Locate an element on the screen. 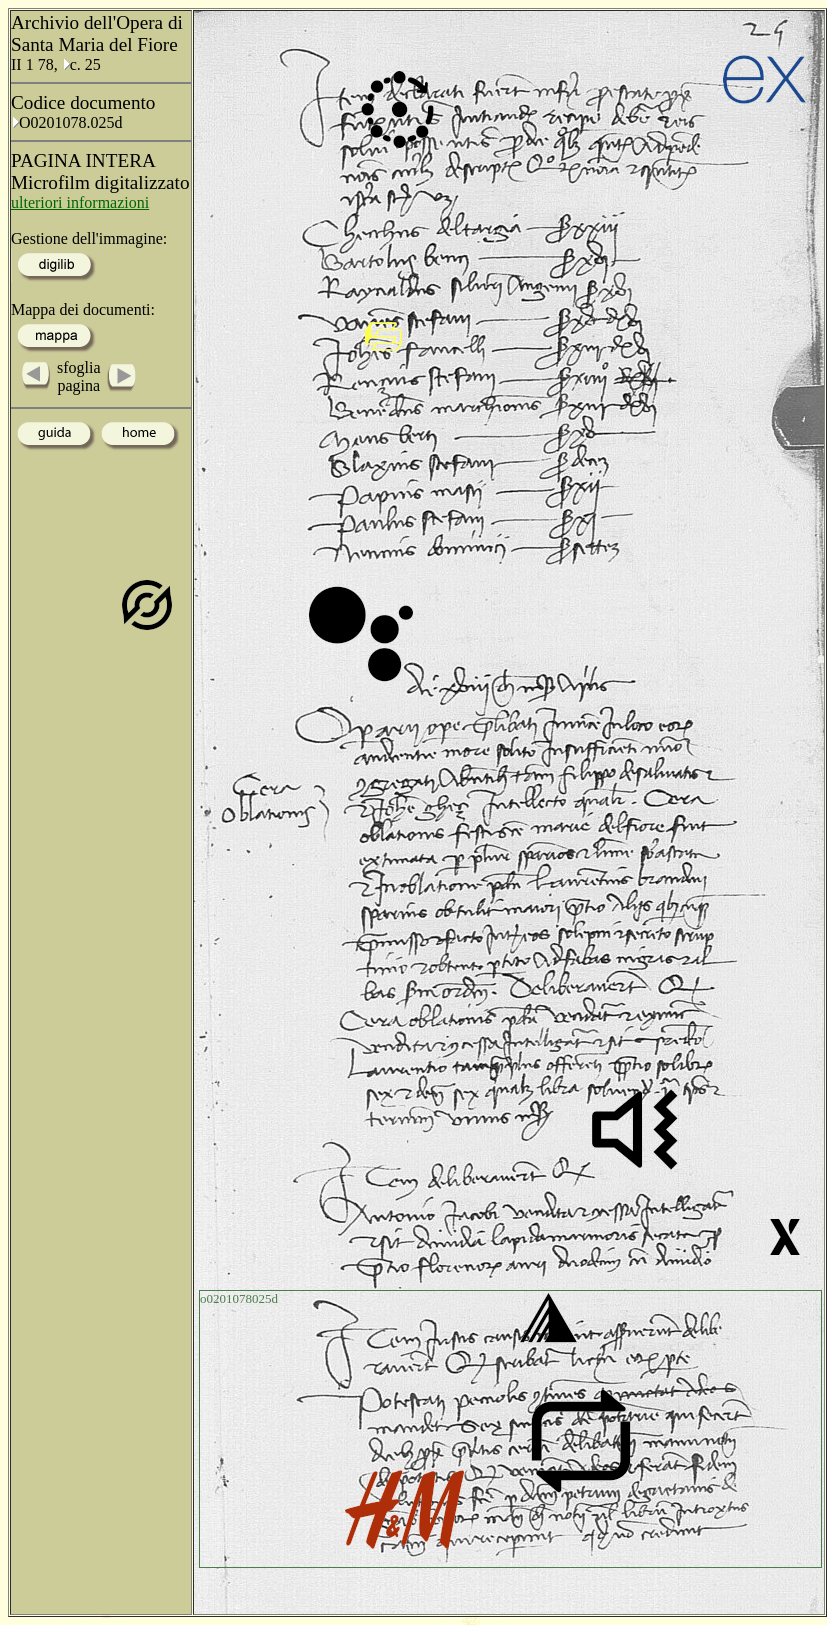 This screenshot has height=1625, width=827. launch honor of kings game is located at coordinates (147, 605).